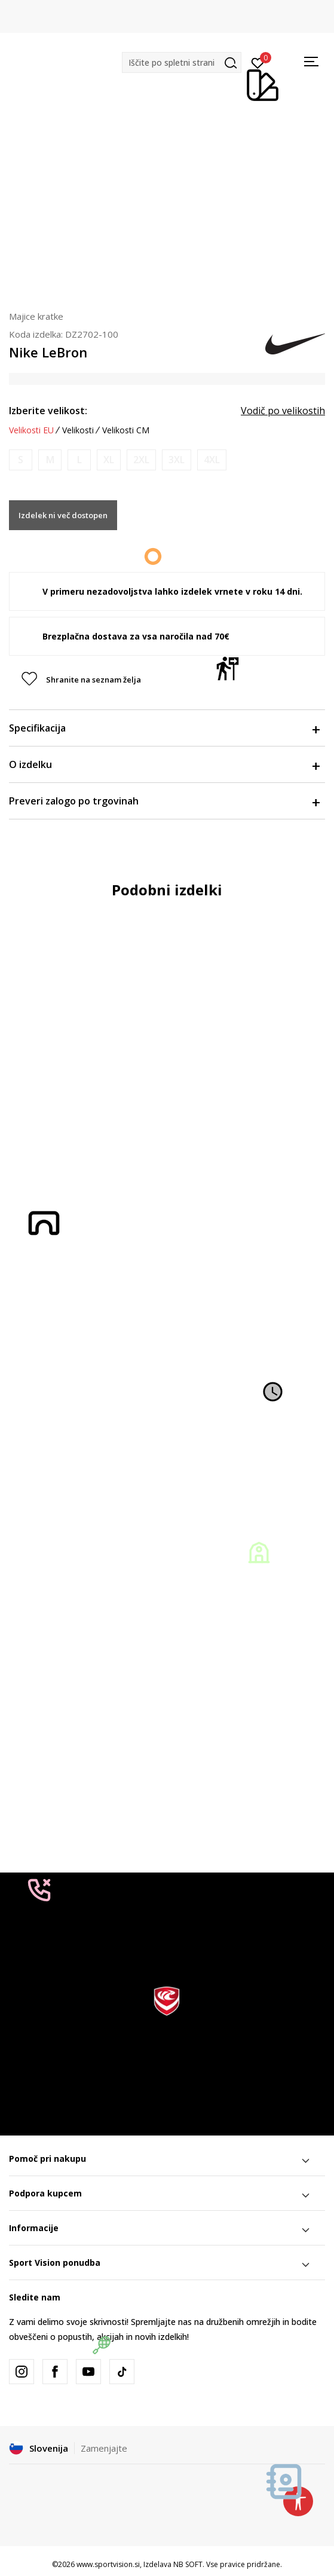  Describe the element at coordinates (153, 556) in the screenshot. I see `indicates a data point or marker on a graph` at that location.